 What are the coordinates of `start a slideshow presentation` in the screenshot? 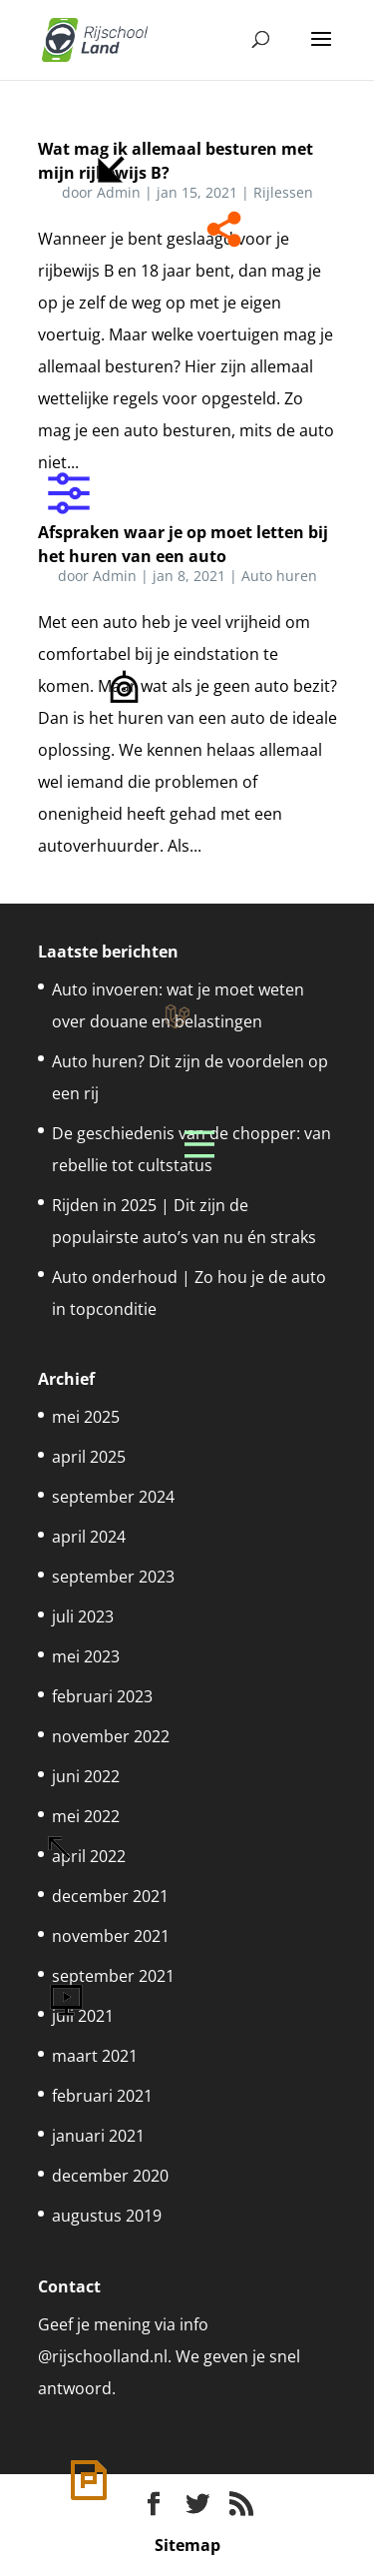 It's located at (66, 1999).